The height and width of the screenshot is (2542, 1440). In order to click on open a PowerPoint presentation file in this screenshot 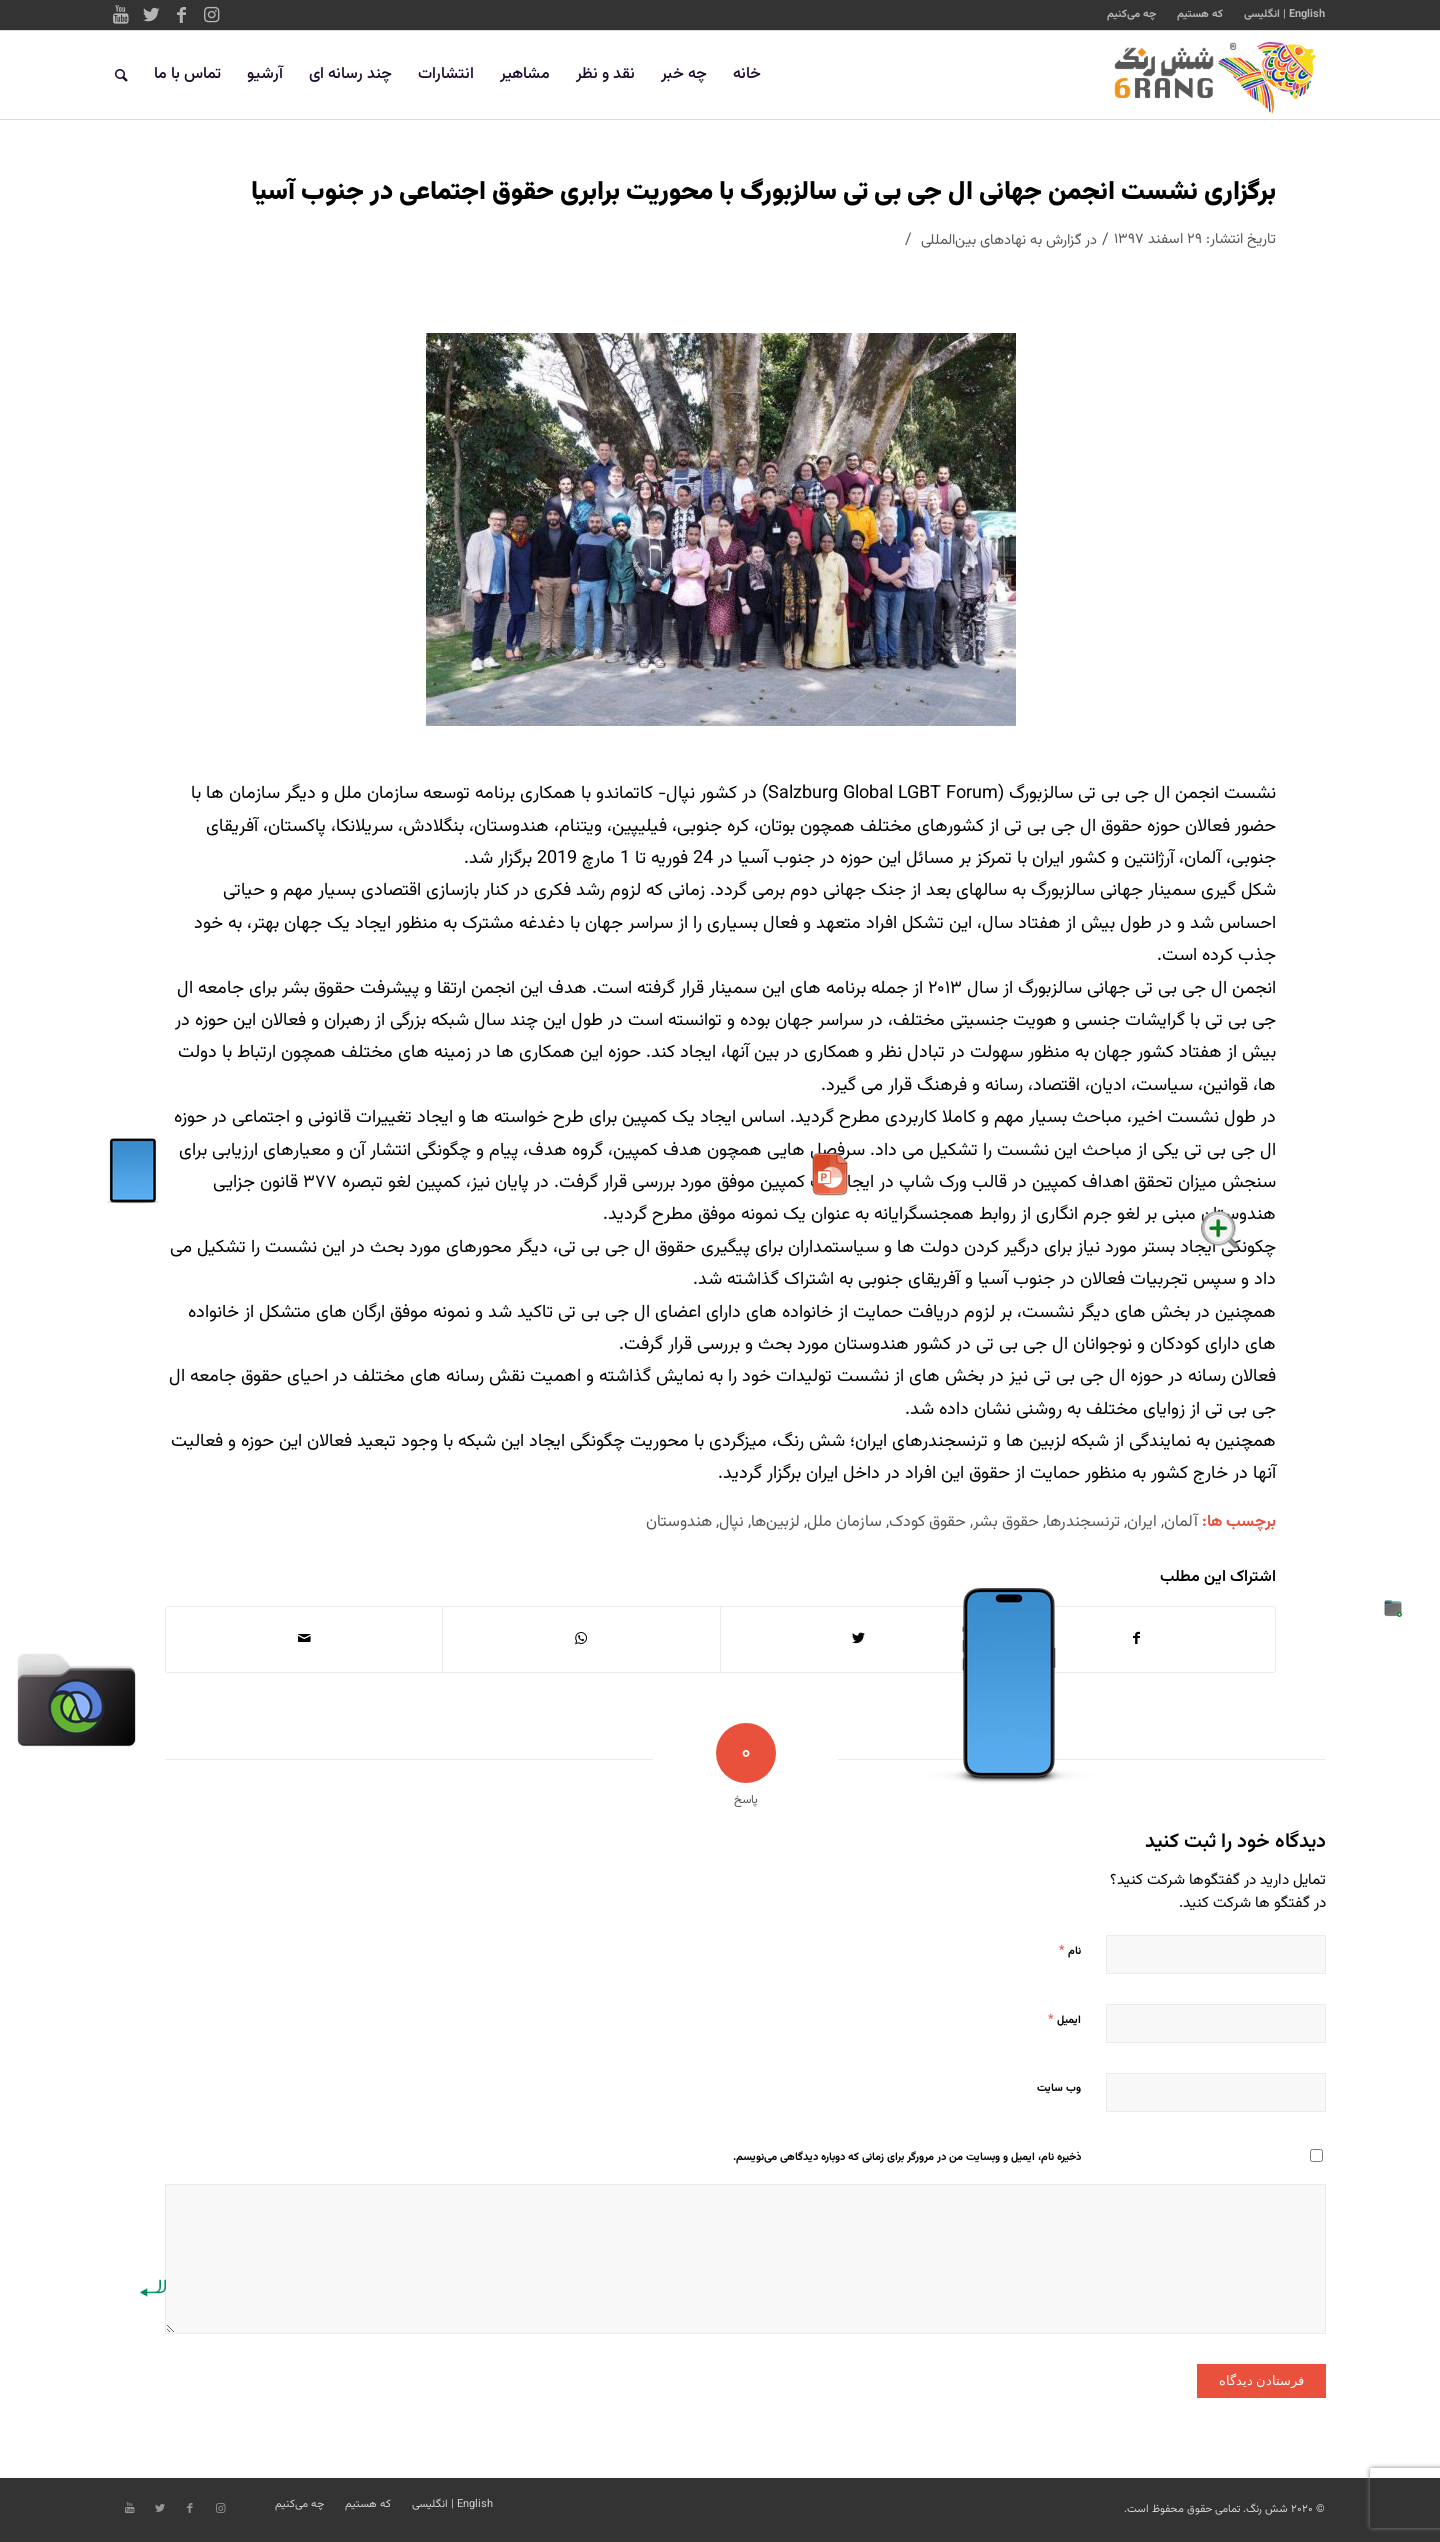, I will do `click(830, 1174)`.